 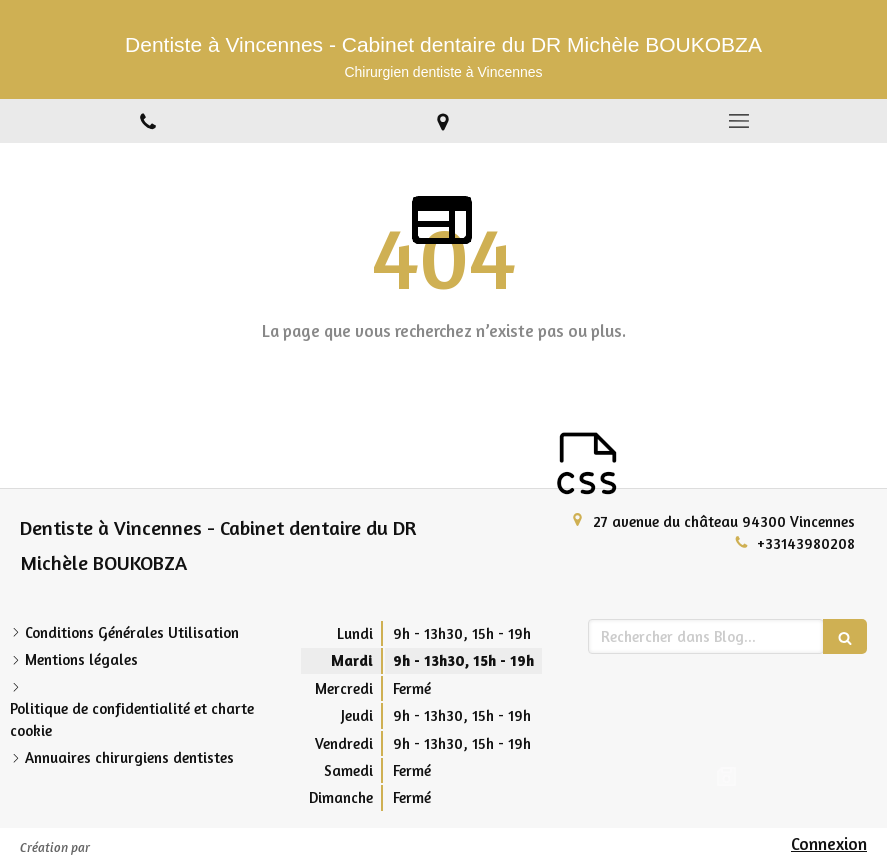 I want to click on open web browser, so click(x=442, y=220).